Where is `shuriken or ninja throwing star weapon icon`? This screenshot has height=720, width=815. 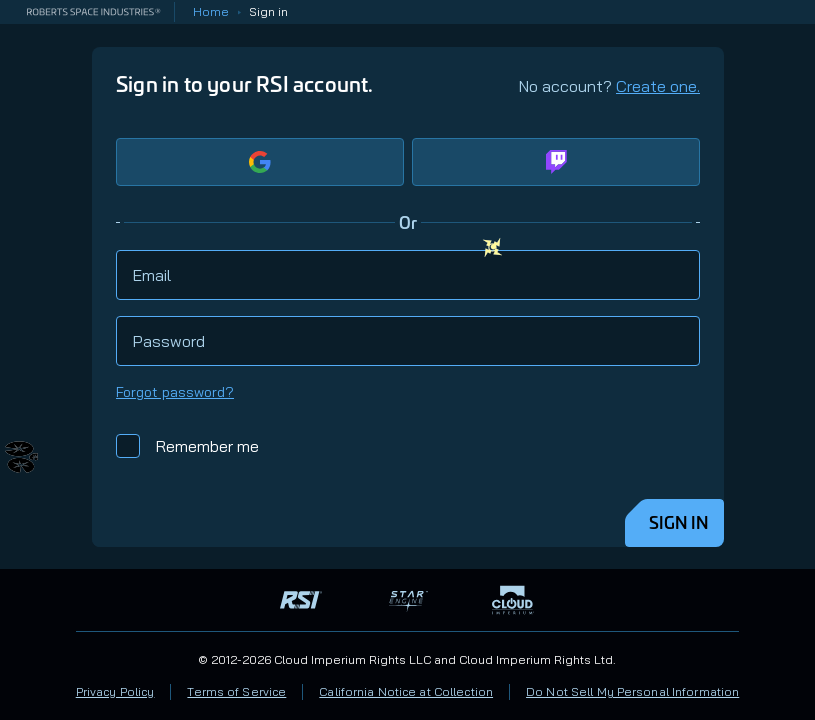 shuriken or ninja throwing star weapon icon is located at coordinates (492, 247).